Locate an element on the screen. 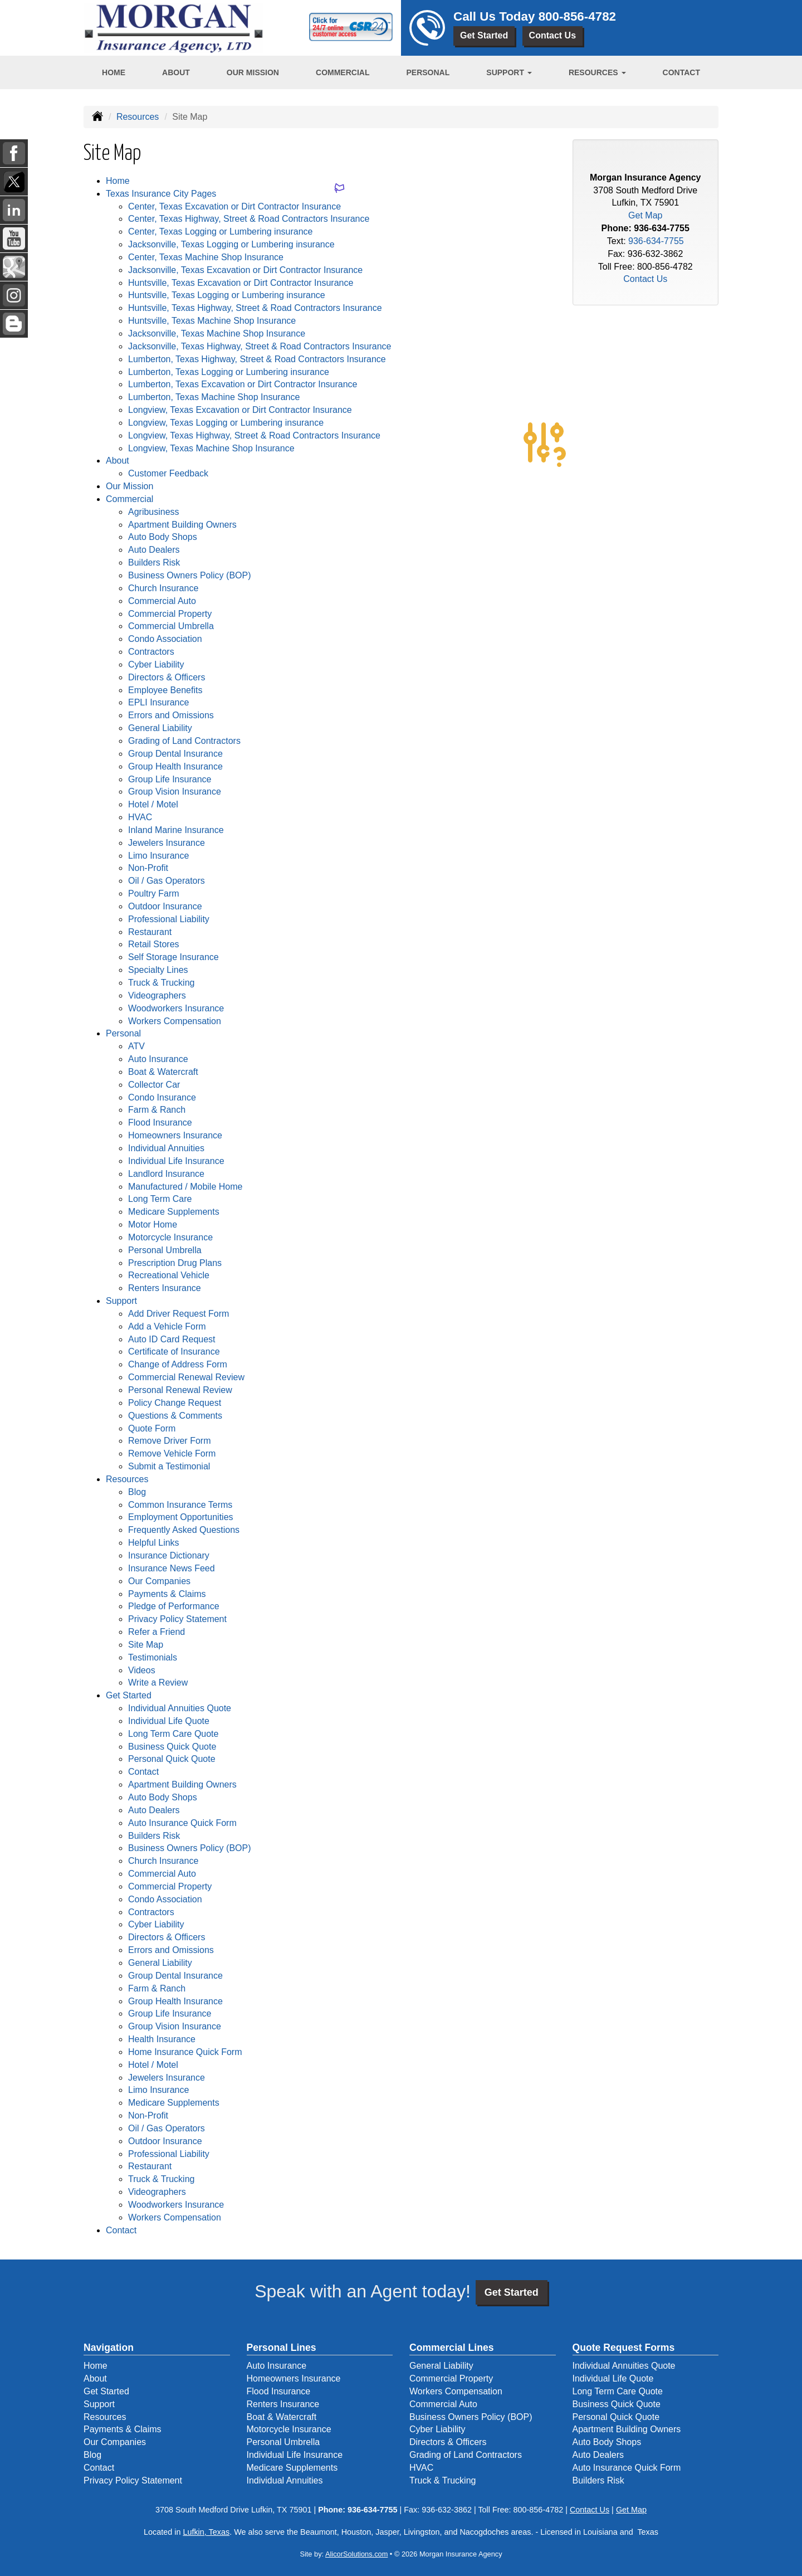 The width and height of the screenshot is (802, 2576). access settings help or FAQ is located at coordinates (544, 442).